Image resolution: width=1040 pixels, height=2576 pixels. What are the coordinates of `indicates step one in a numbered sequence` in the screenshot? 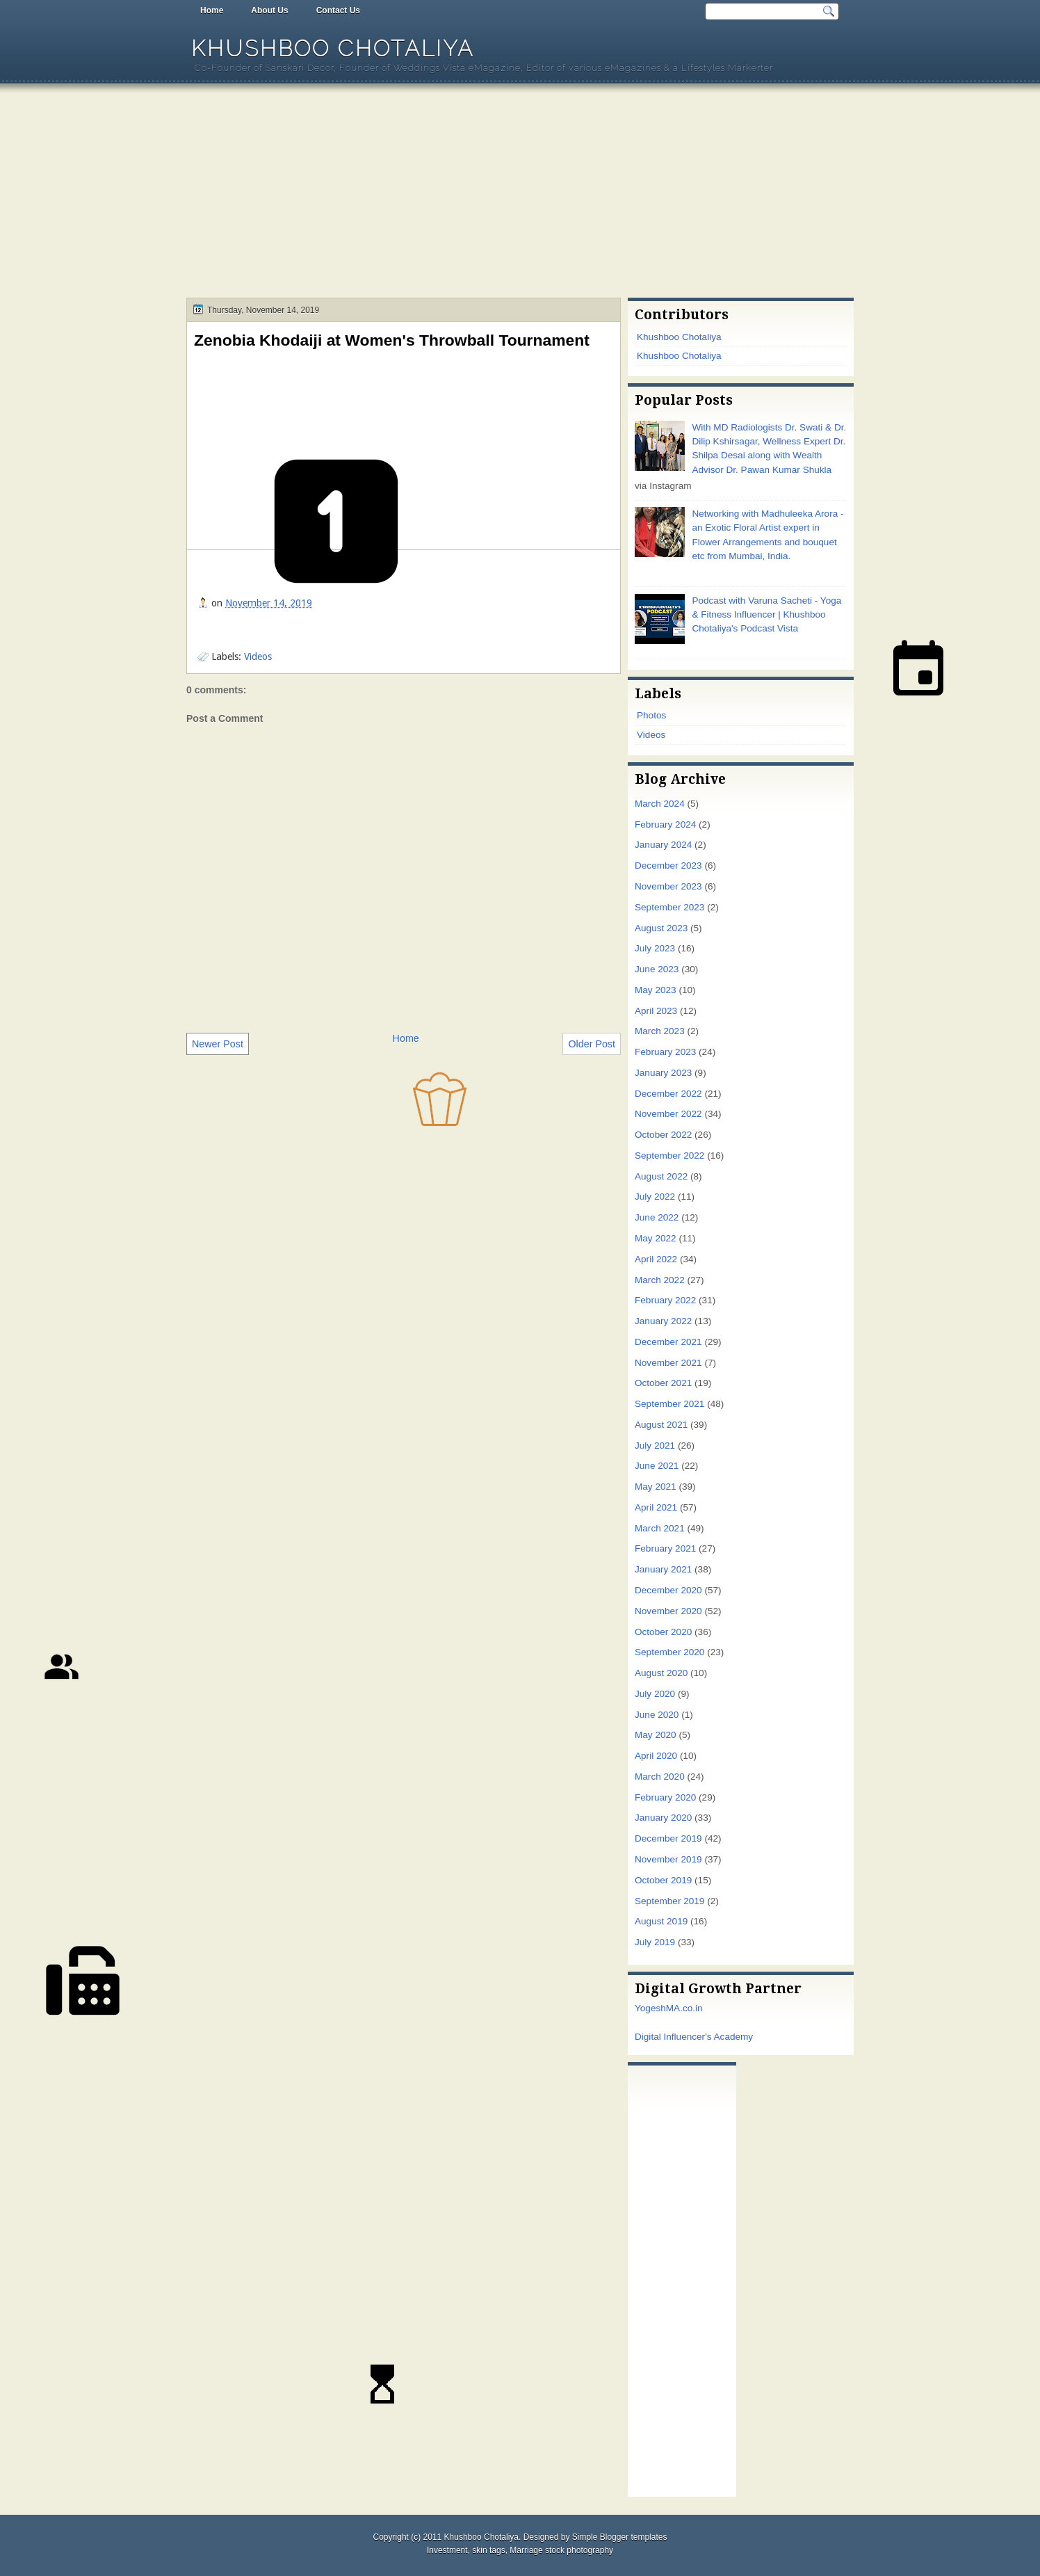 It's located at (336, 521).